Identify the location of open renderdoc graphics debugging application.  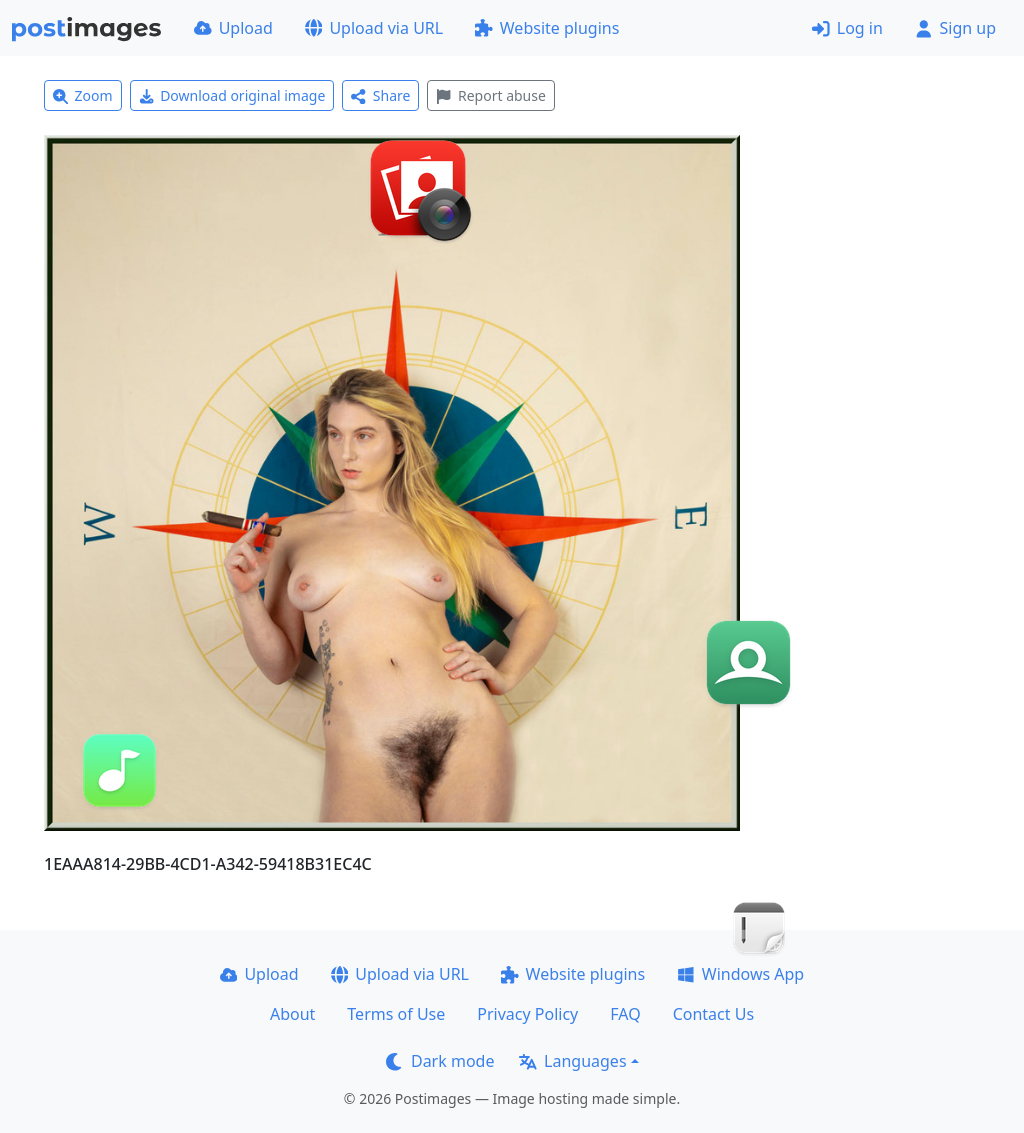
(748, 662).